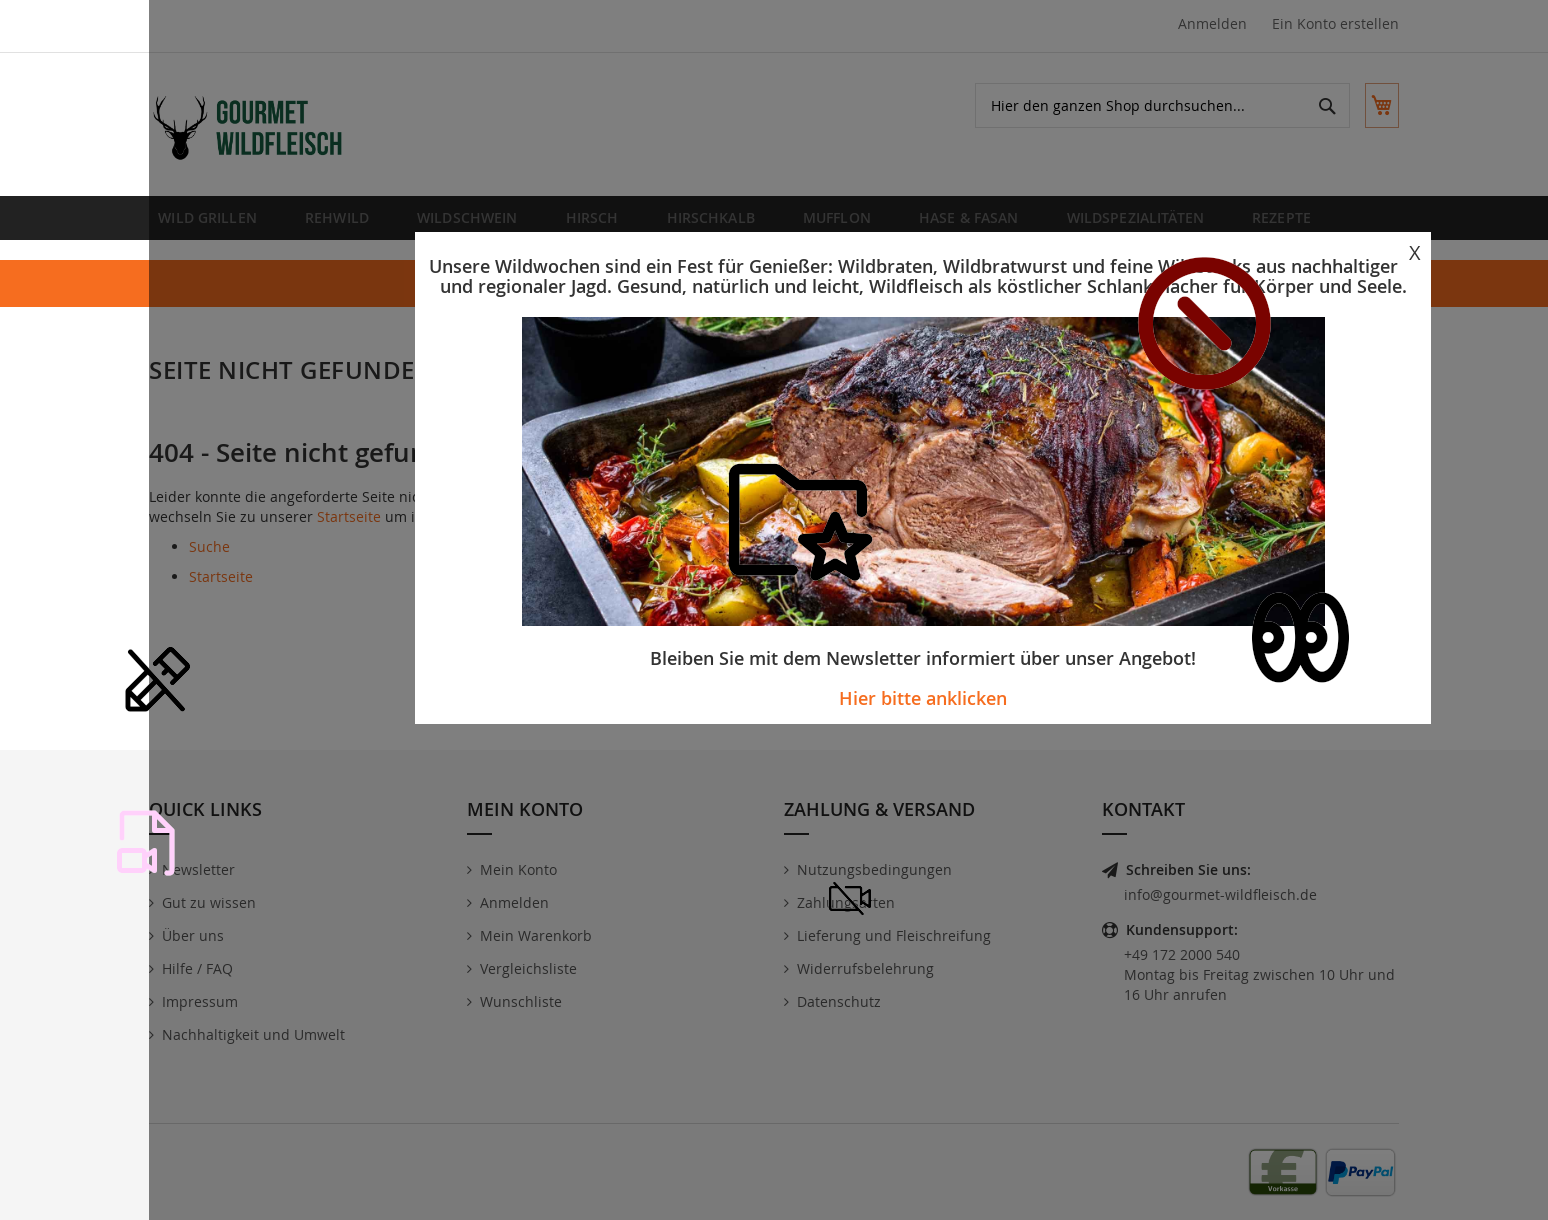 Image resolution: width=1548 pixels, height=1220 pixels. What do you see at coordinates (1204, 323) in the screenshot?
I see `indicates a prohibited or restricted action` at bounding box center [1204, 323].